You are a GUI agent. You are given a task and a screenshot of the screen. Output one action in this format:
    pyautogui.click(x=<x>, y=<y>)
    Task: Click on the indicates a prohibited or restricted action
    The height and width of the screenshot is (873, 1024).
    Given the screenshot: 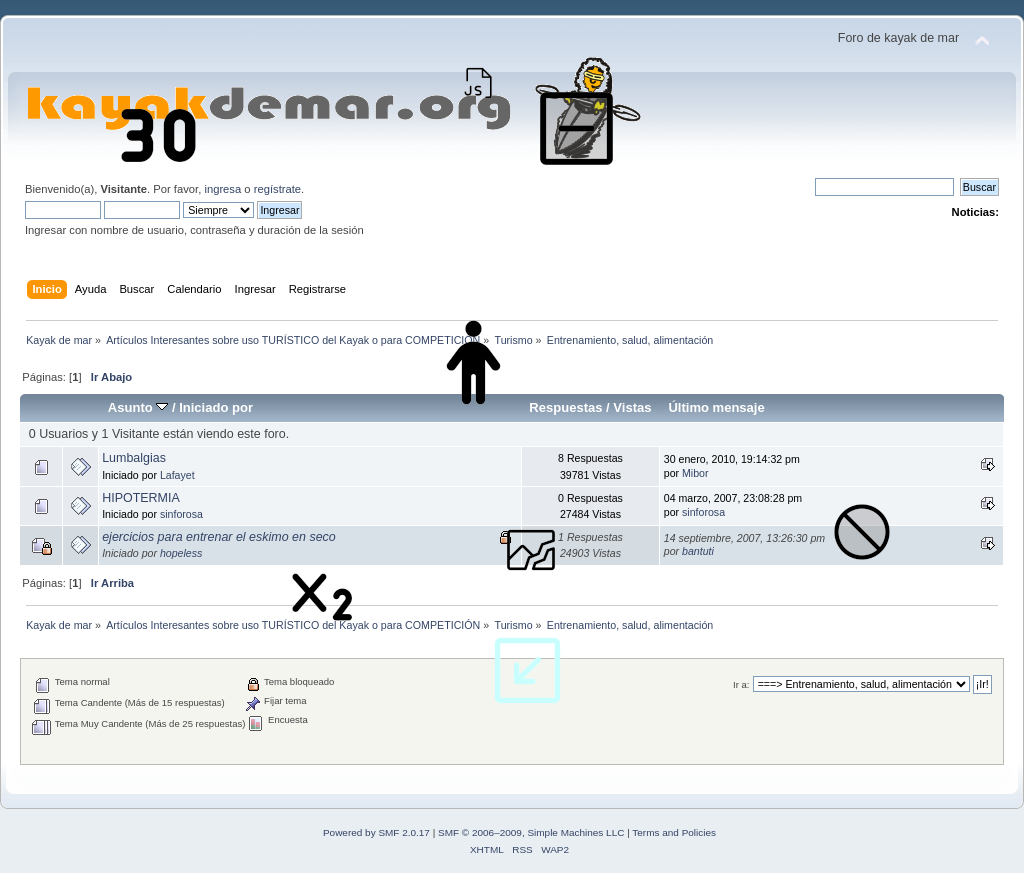 What is the action you would take?
    pyautogui.click(x=862, y=532)
    